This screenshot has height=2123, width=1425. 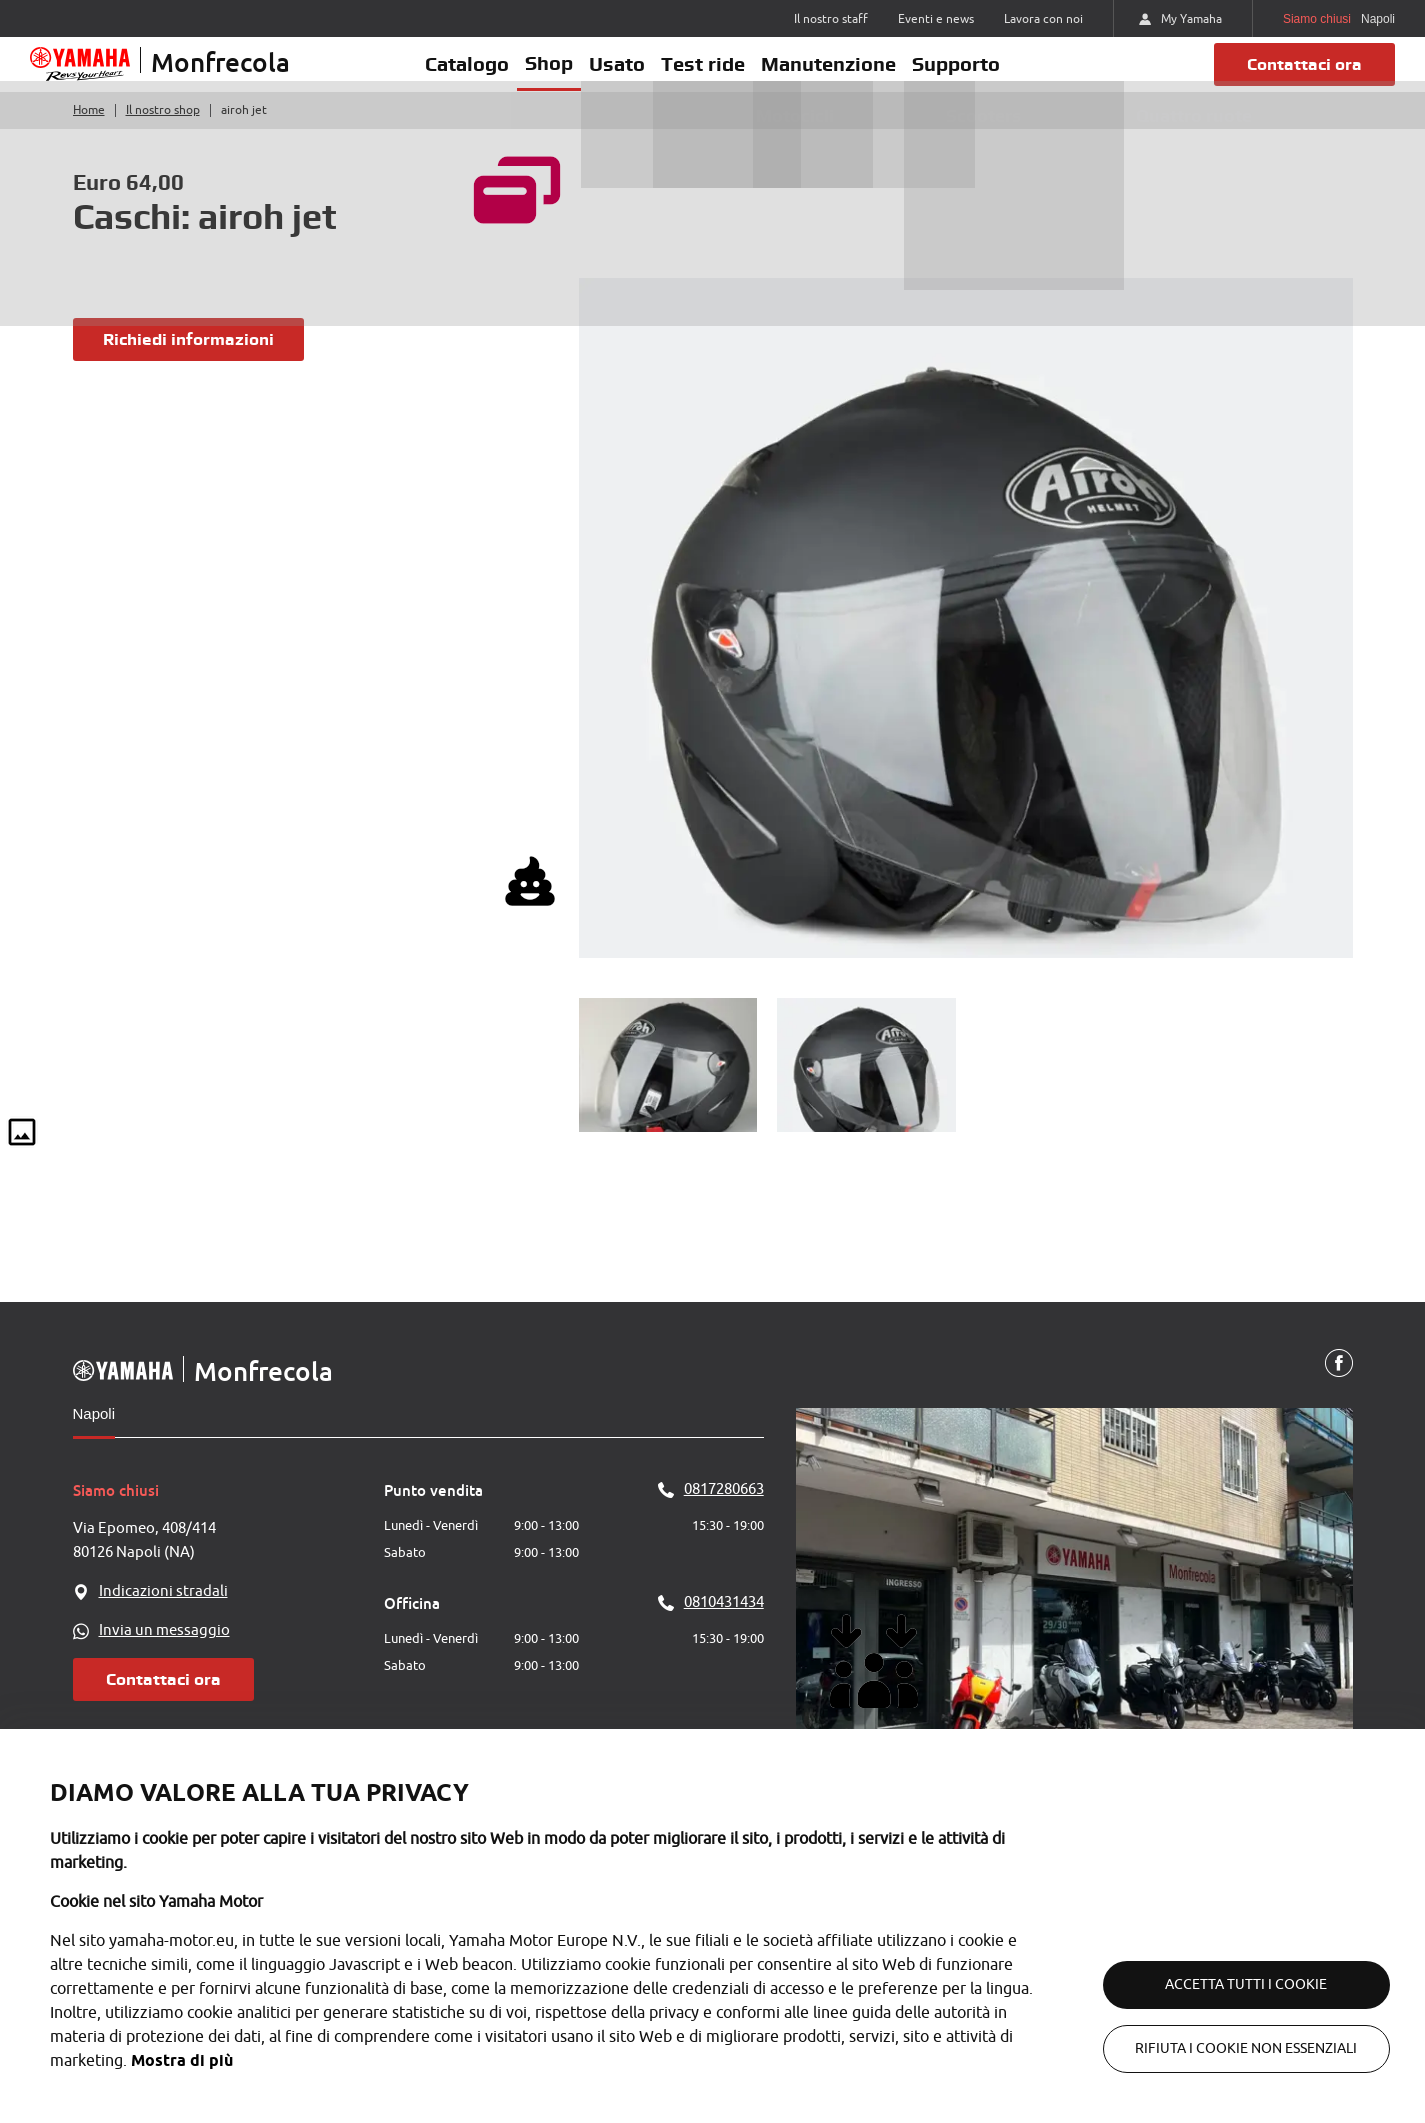 I want to click on view original image without cropping, so click(x=22, y=1132).